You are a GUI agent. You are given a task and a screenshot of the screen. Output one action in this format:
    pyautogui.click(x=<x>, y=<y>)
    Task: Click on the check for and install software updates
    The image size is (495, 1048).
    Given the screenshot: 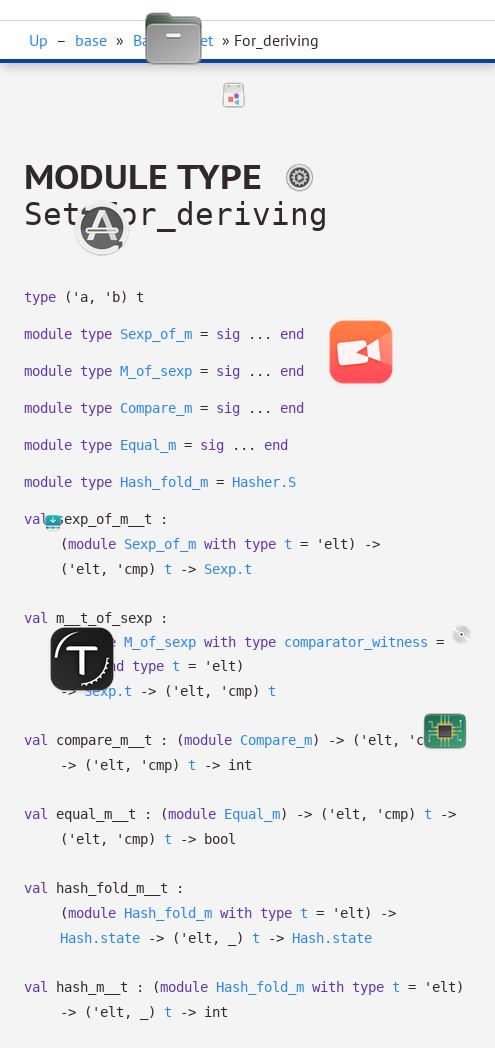 What is the action you would take?
    pyautogui.click(x=102, y=228)
    